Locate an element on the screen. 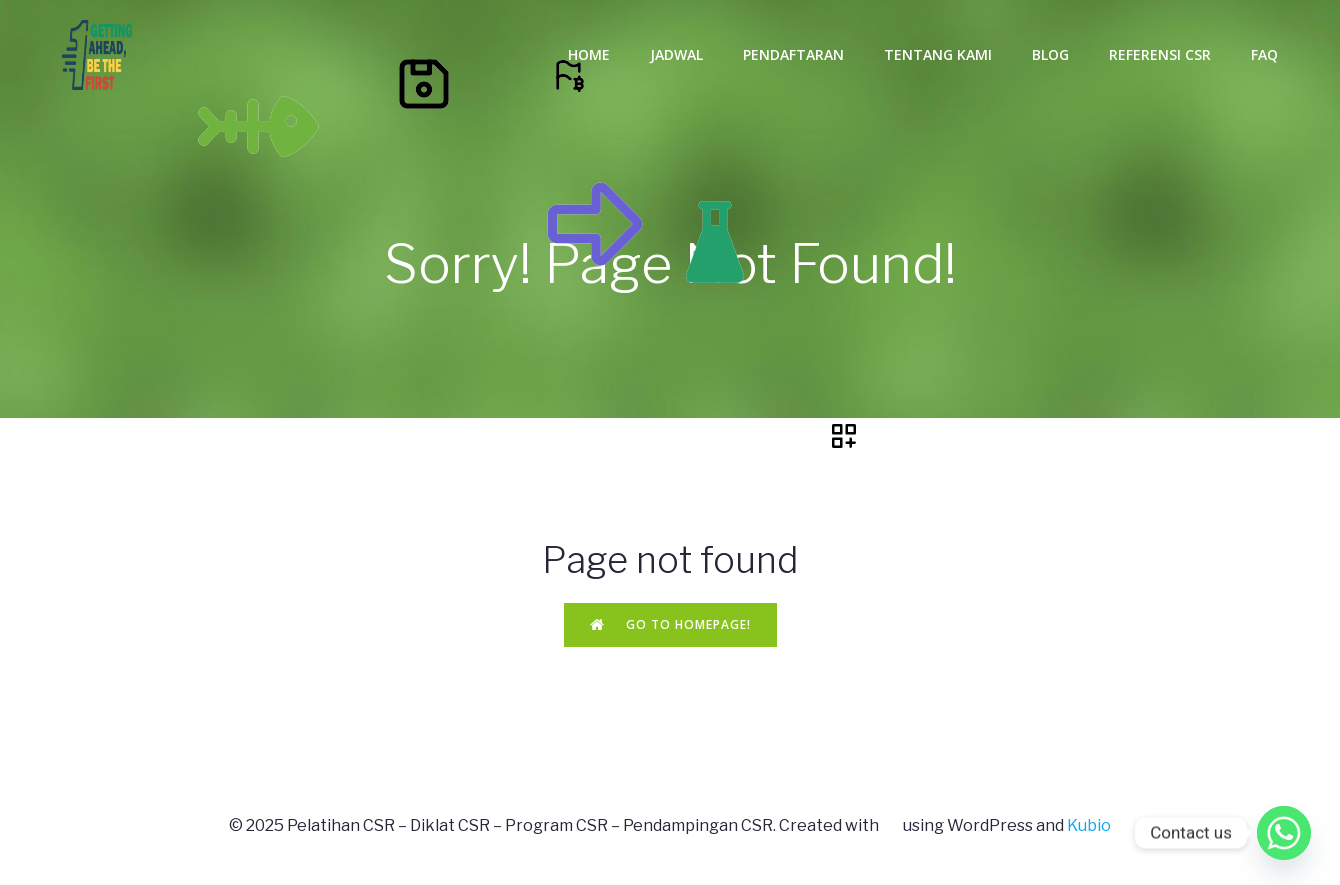 The width and height of the screenshot is (1340, 885). navigate to the next item or page is located at coordinates (596, 224).